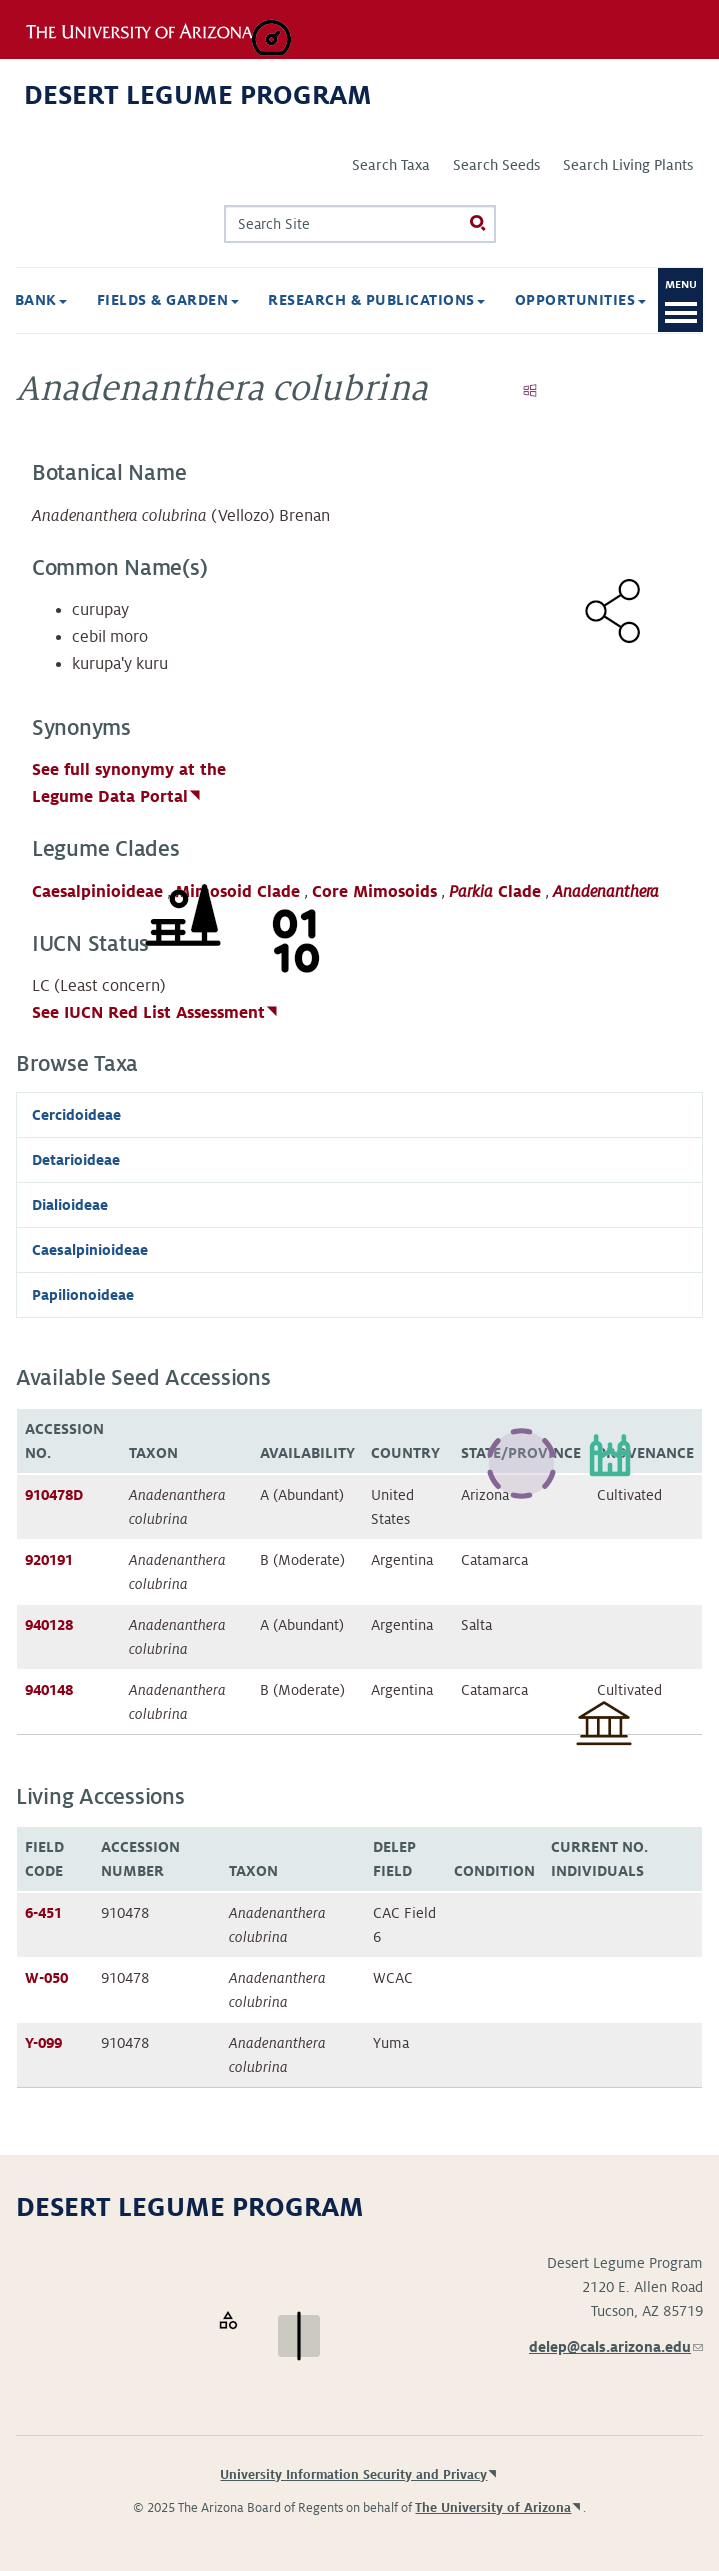 The image size is (719, 2571). What do you see at coordinates (530, 390) in the screenshot?
I see `open the Windows start menu` at bounding box center [530, 390].